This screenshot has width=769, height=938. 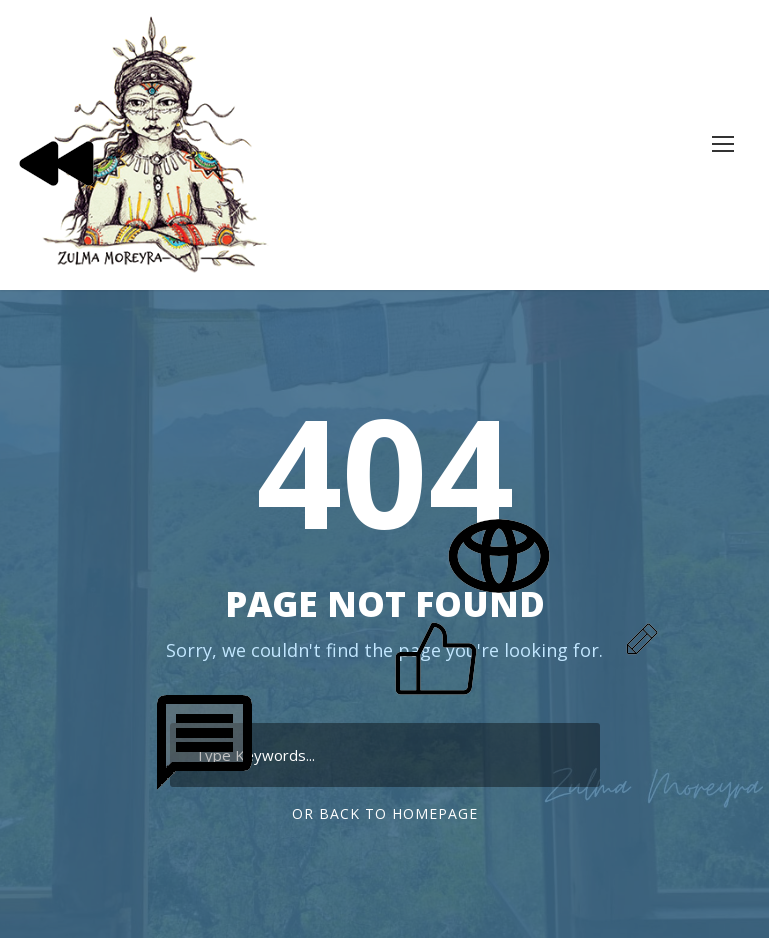 What do you see at coordinates (436, 663) in the screenshot?
I see `like or approve content` at bounding box center [436, 663].